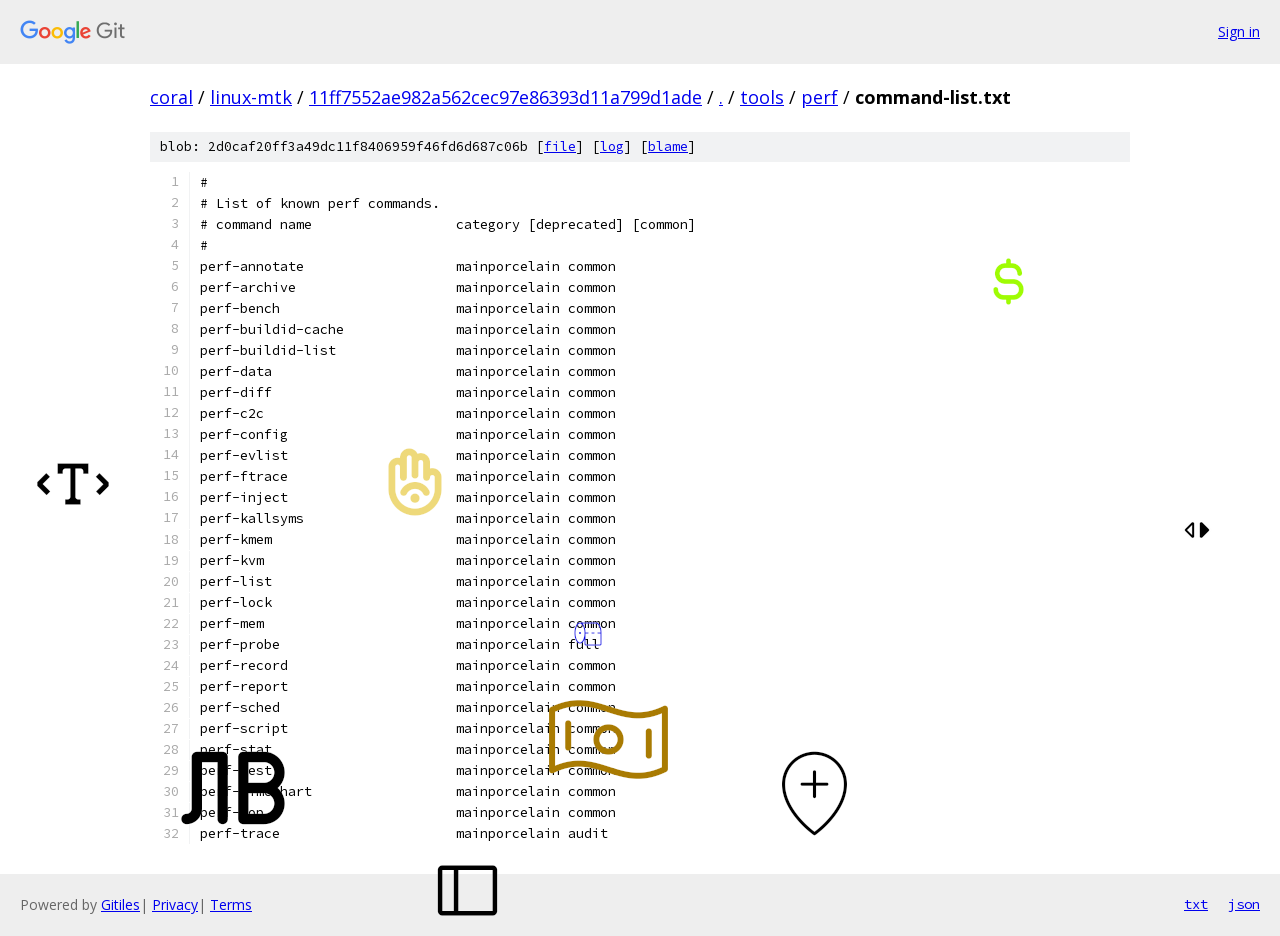 The height and width of the screenshot is (936, 1280). I want to click on switch to the left panel or view, so click(1197, 530).